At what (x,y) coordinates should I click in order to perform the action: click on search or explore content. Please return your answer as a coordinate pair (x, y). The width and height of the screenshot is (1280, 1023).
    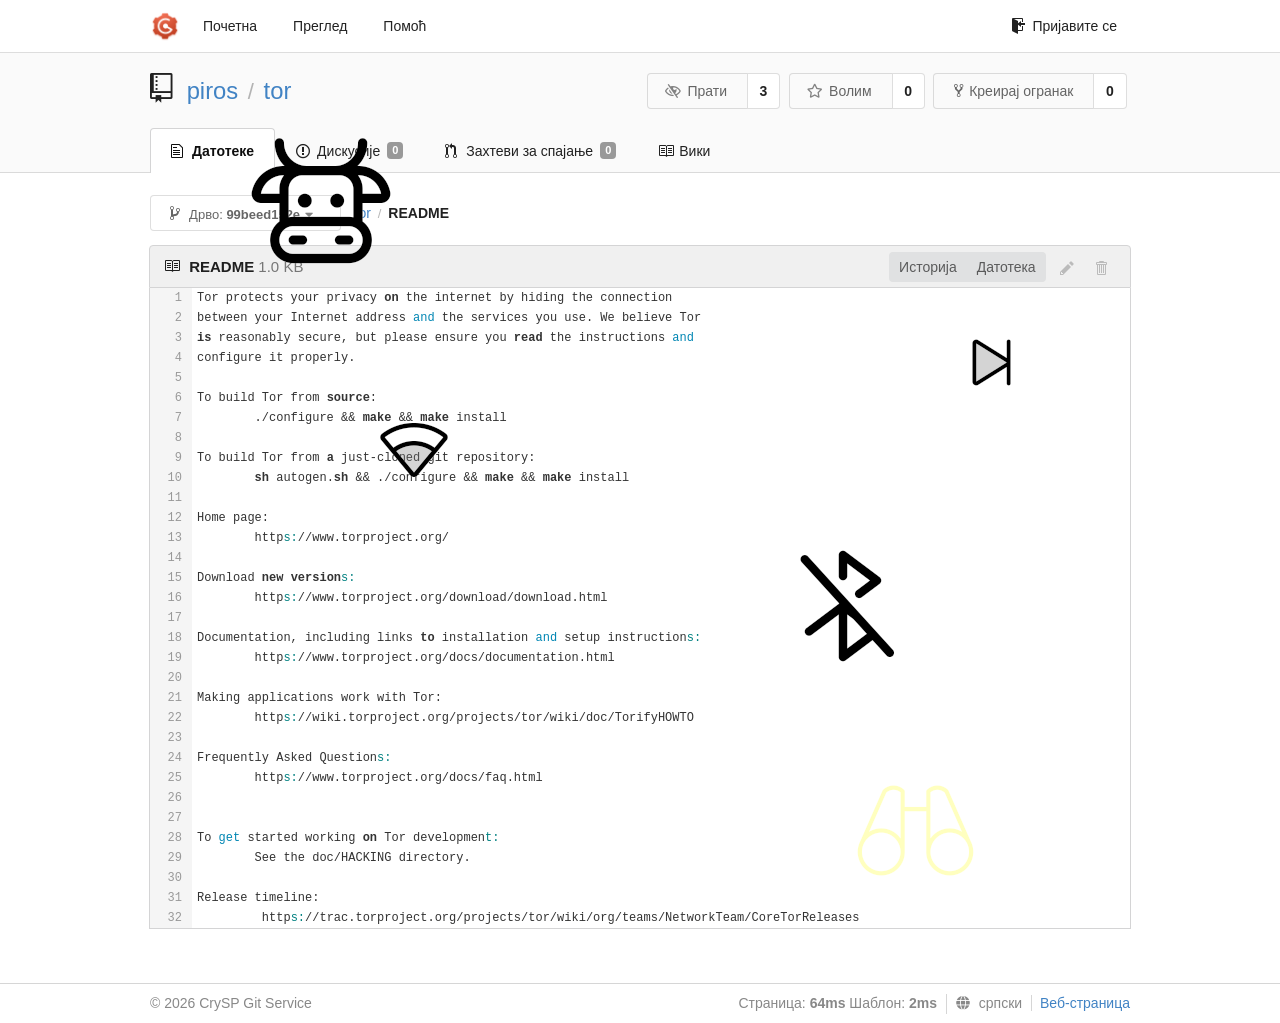
    Looking at the image, I should click on (915, 830).